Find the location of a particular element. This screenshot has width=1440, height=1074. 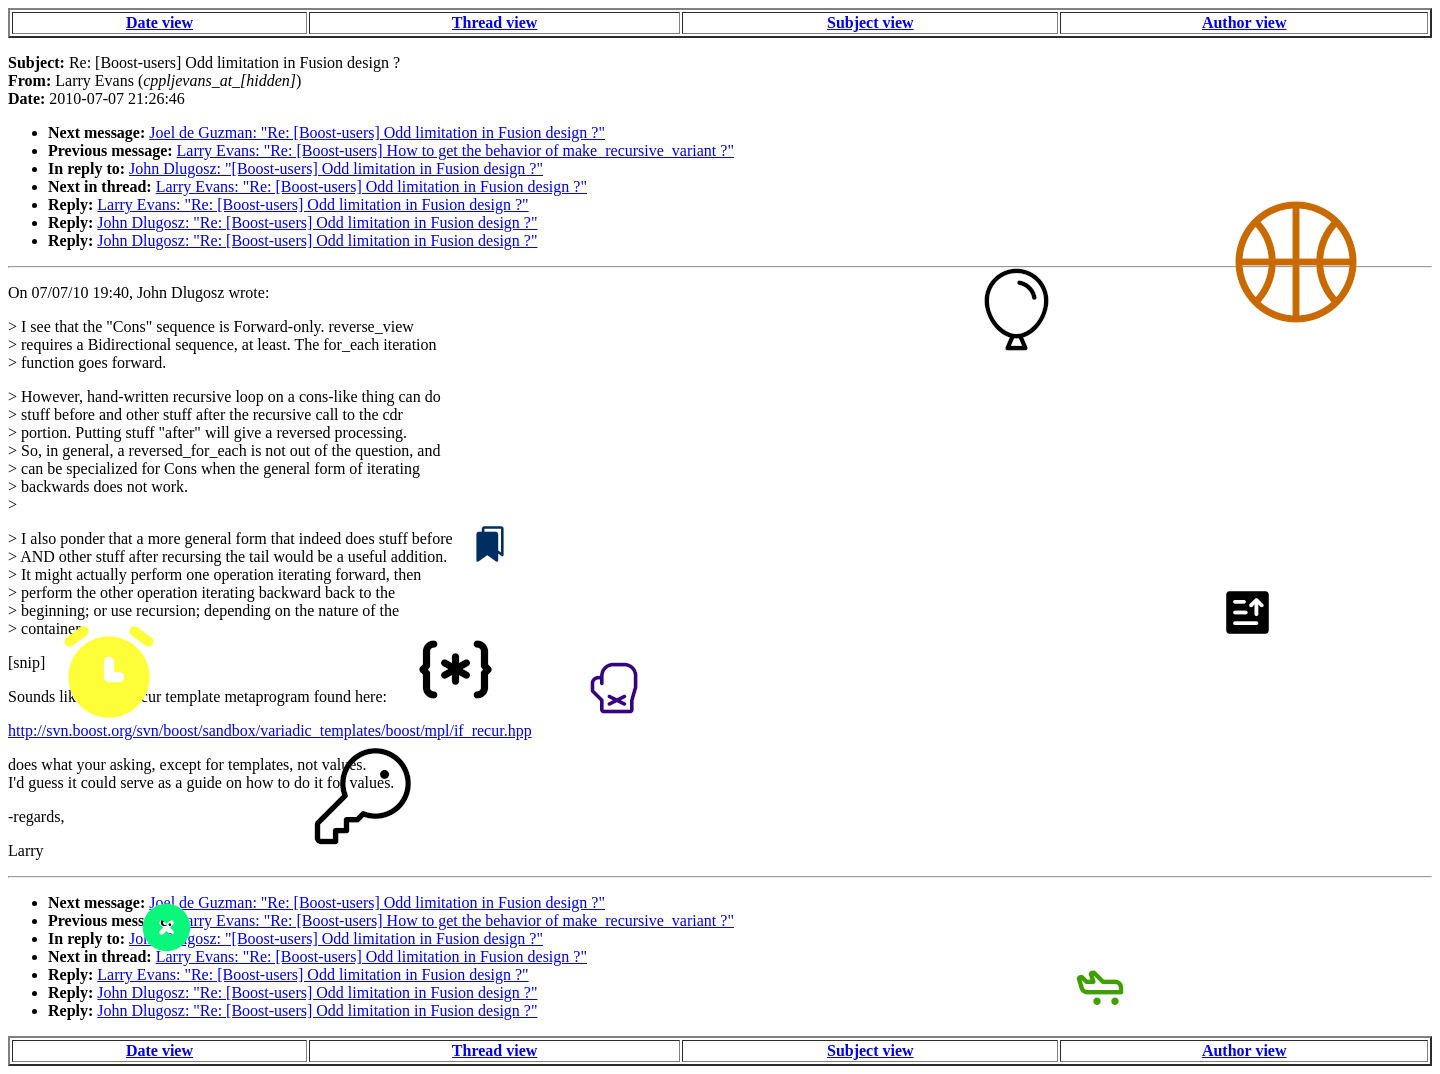

access boxing or martial arts content is located at coordinates (615, 689).